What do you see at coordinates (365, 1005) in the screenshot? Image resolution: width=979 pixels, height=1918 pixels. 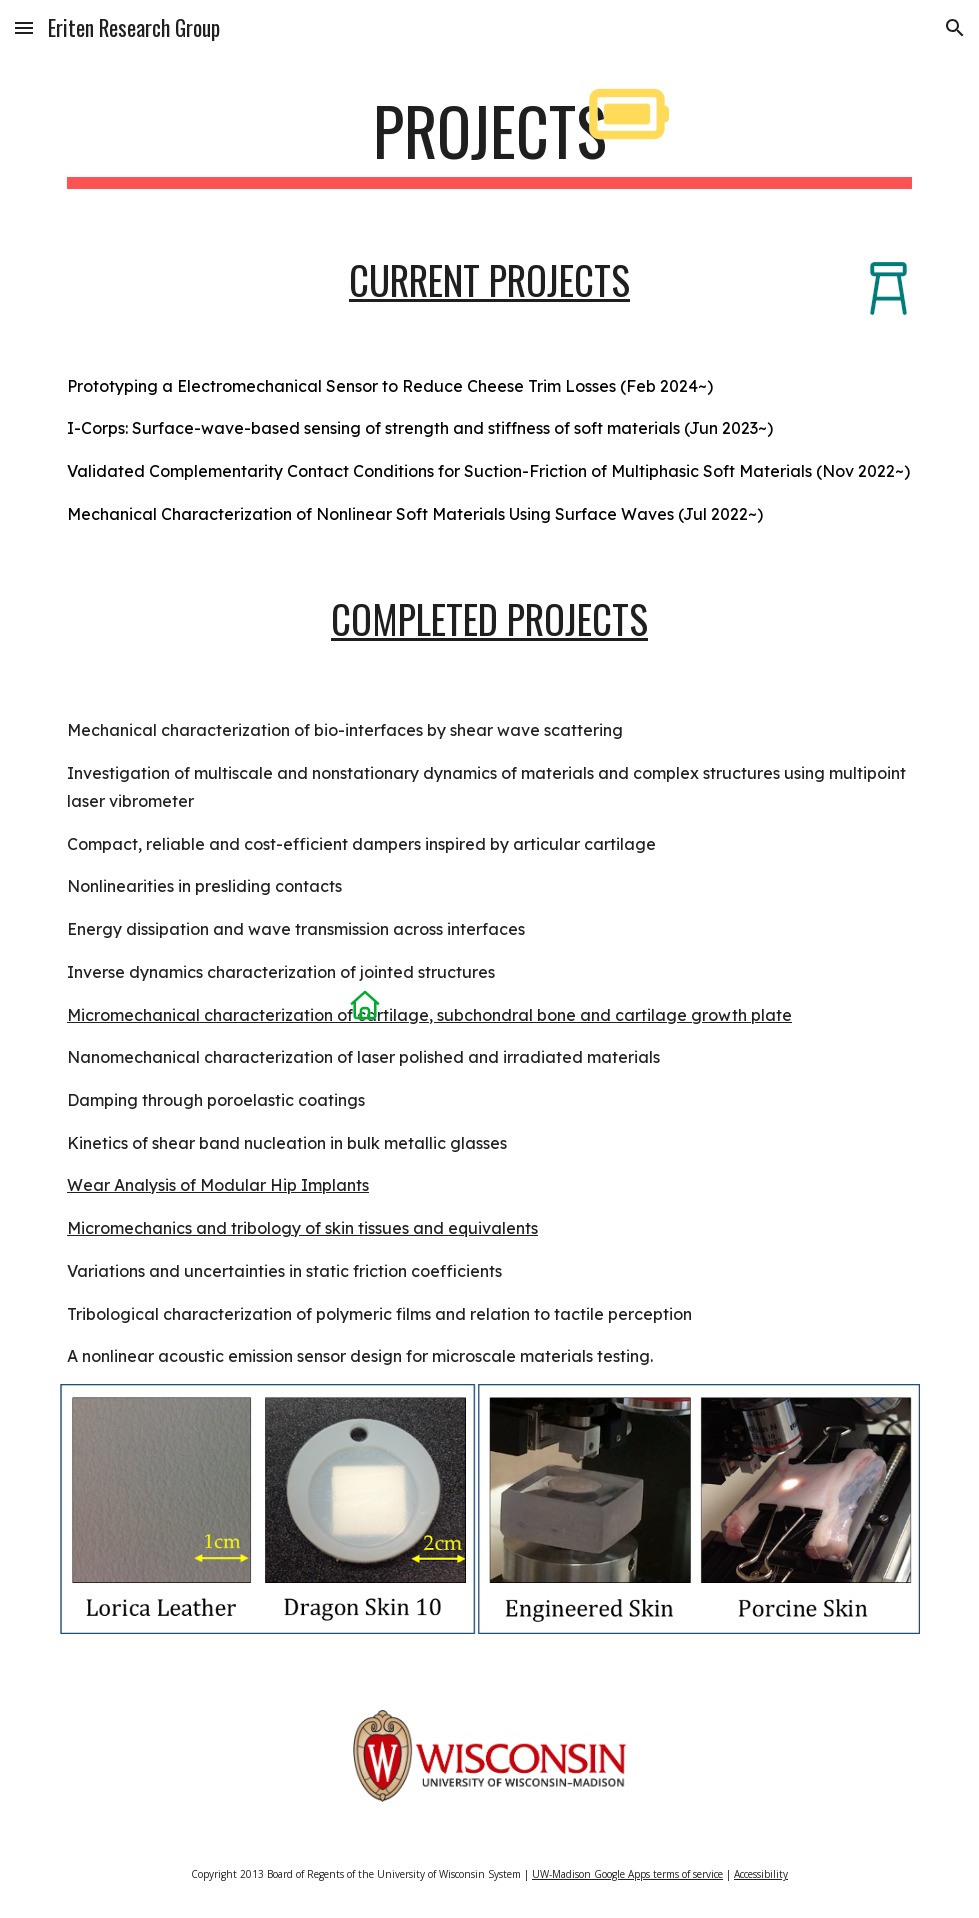 I see `go to home screen` at bounding box center [365, 1005].